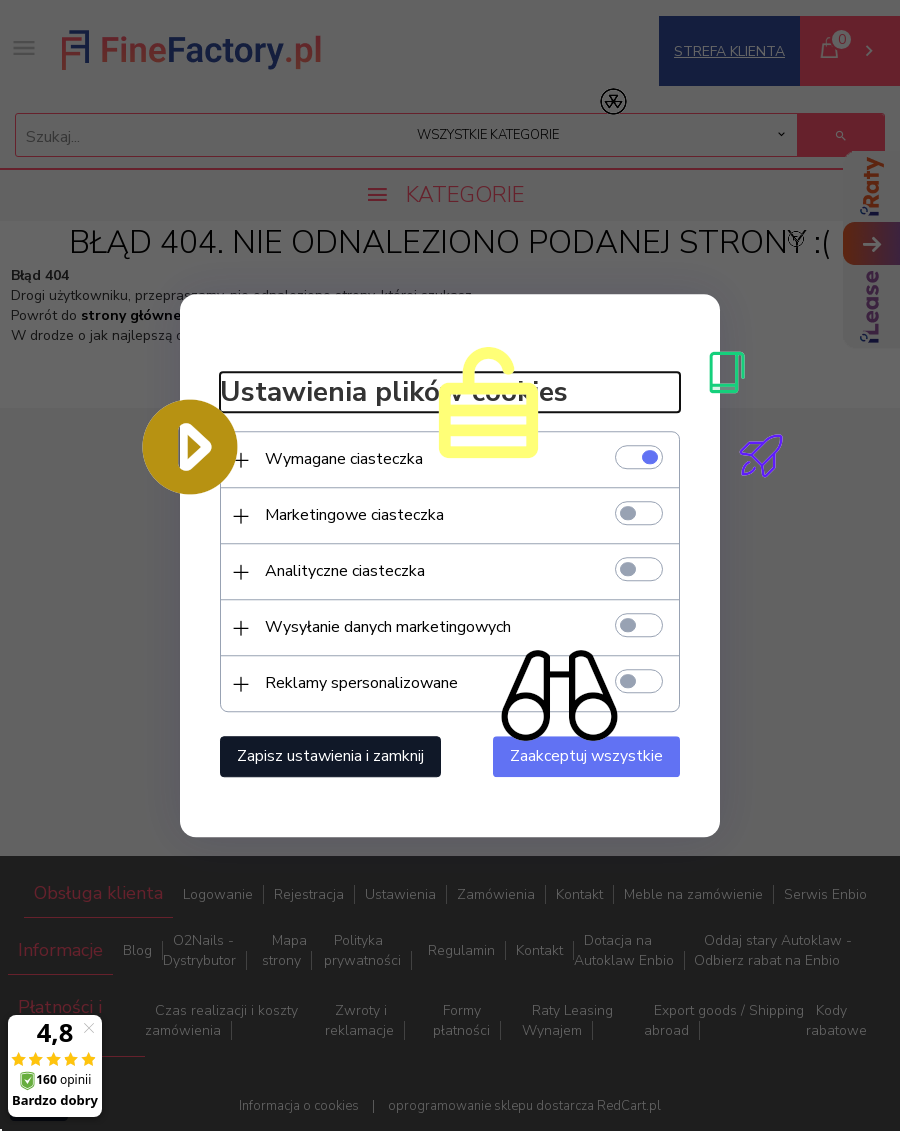 This screenshot has width=900, height=1131. Describe the element at coordinates (725, 372) in the screenshot. I see `indicates towel or linen amenities available` at that location.